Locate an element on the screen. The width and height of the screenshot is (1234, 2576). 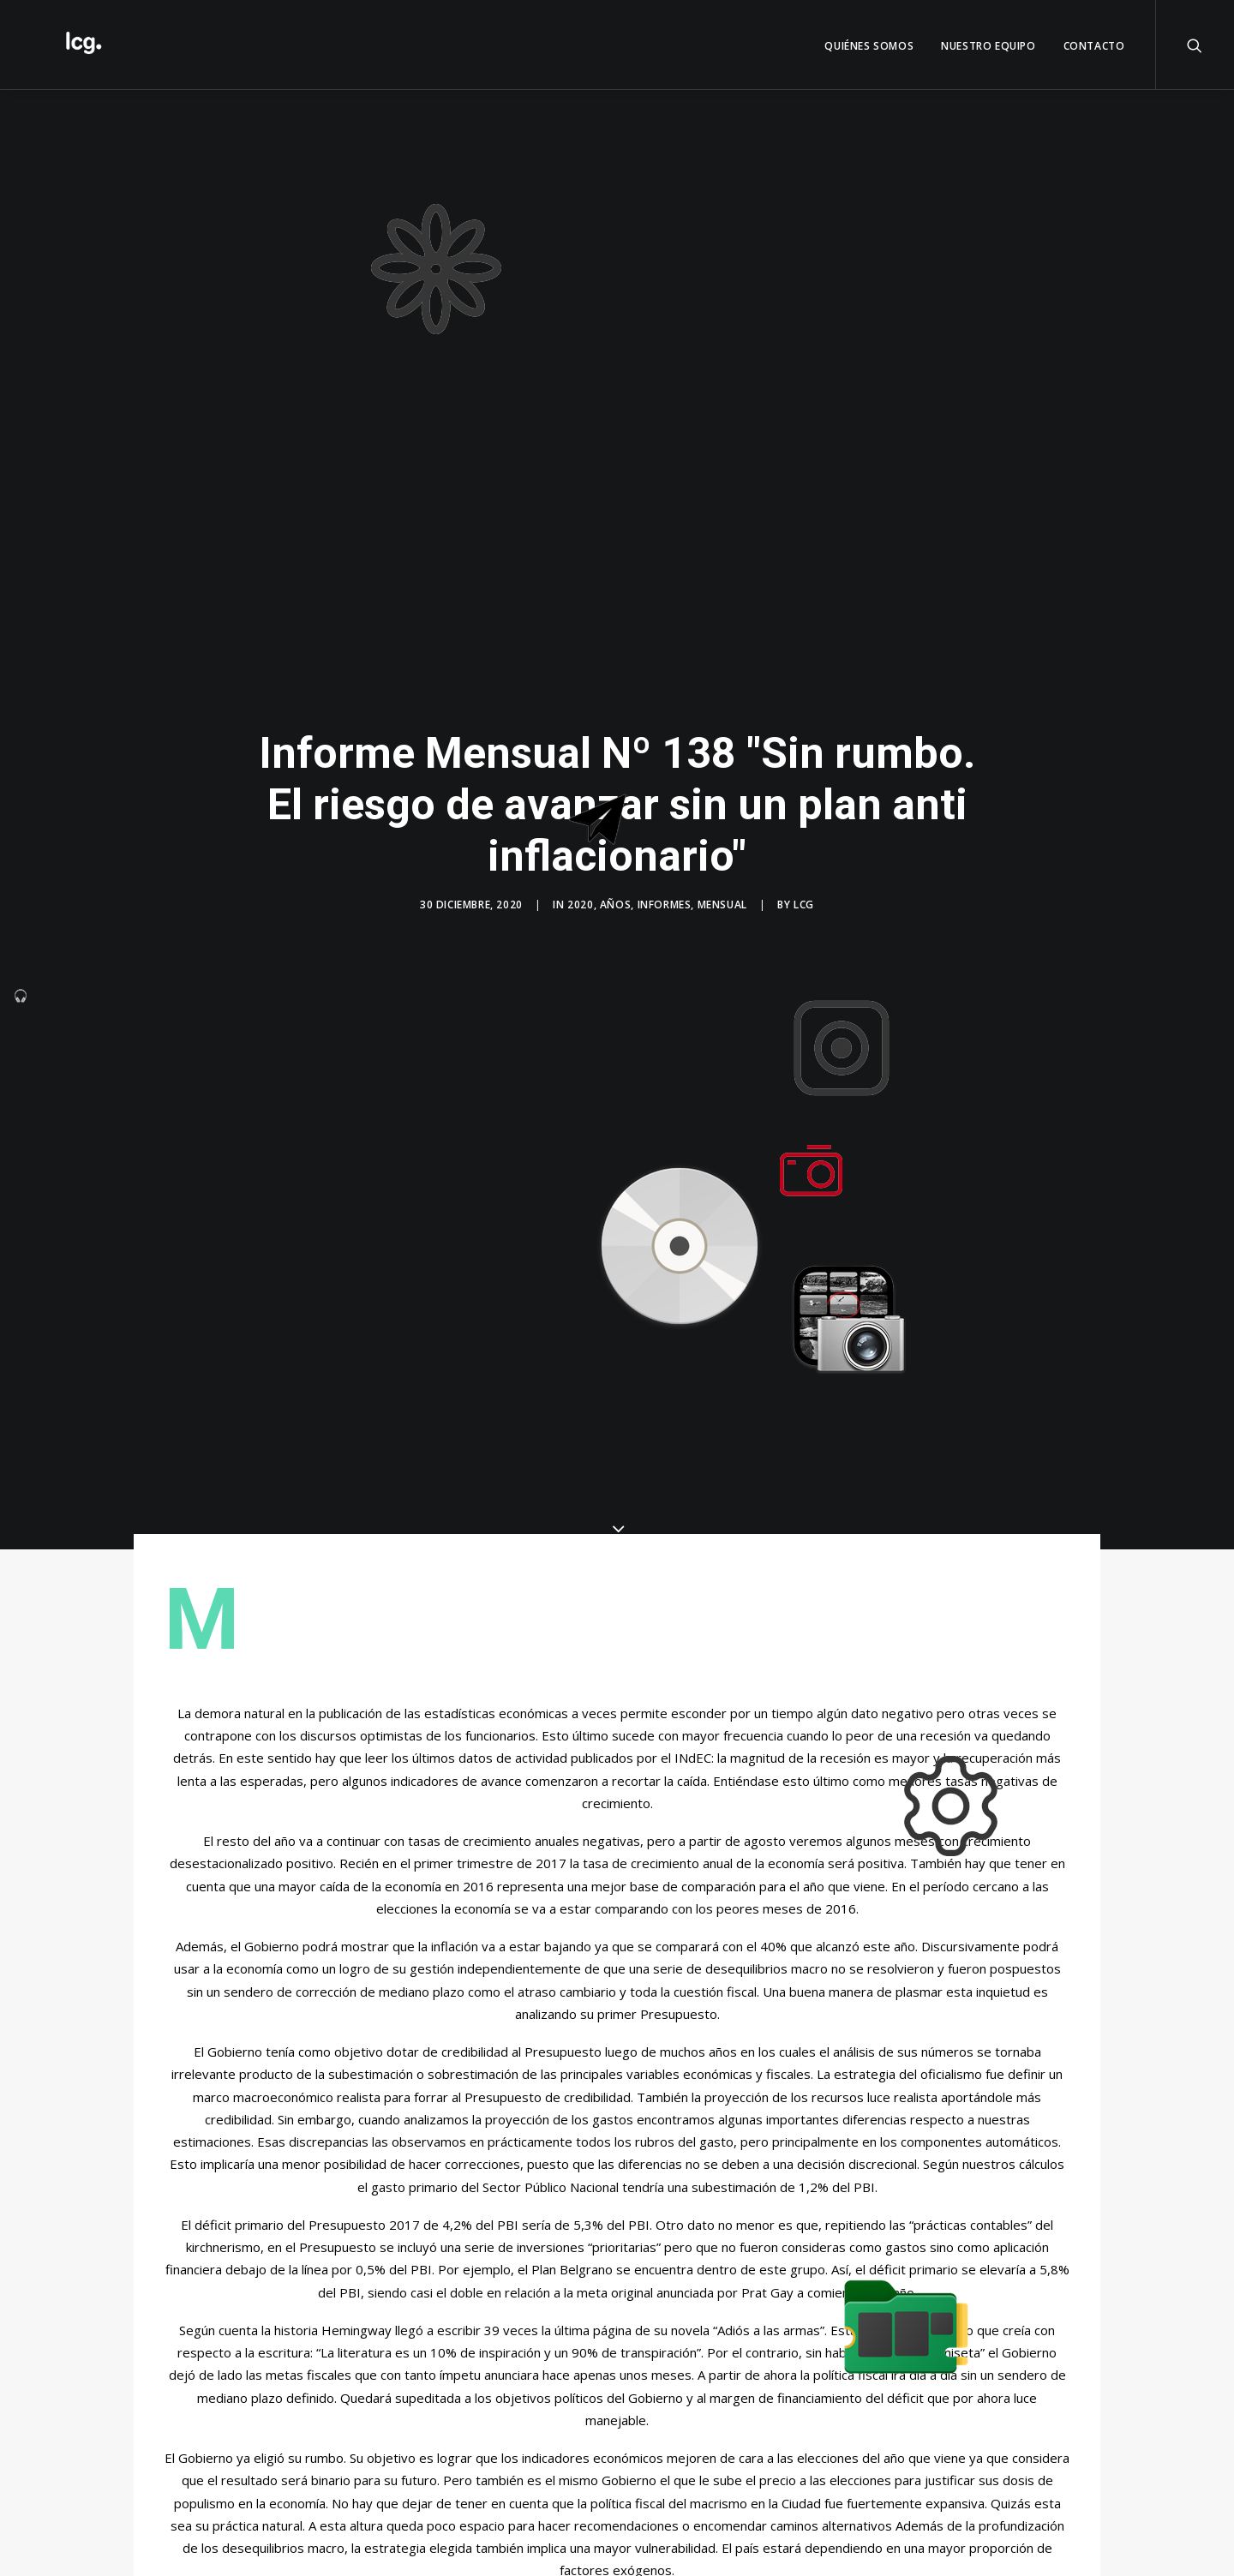
open budgie window shuffler workspace manager is located at coordinates (436, 269).